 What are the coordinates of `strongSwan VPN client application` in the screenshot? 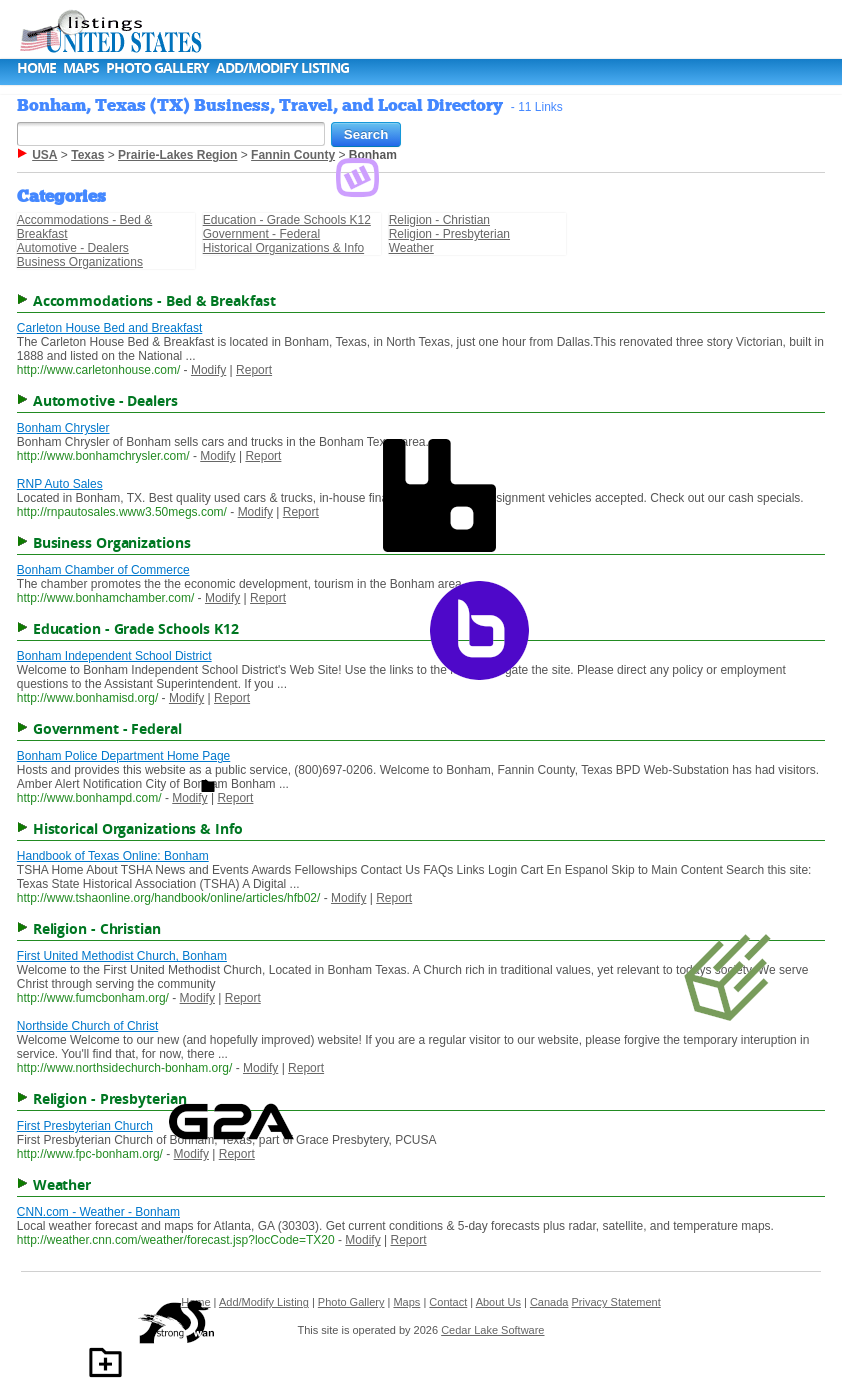 It's located at (176, 1322).